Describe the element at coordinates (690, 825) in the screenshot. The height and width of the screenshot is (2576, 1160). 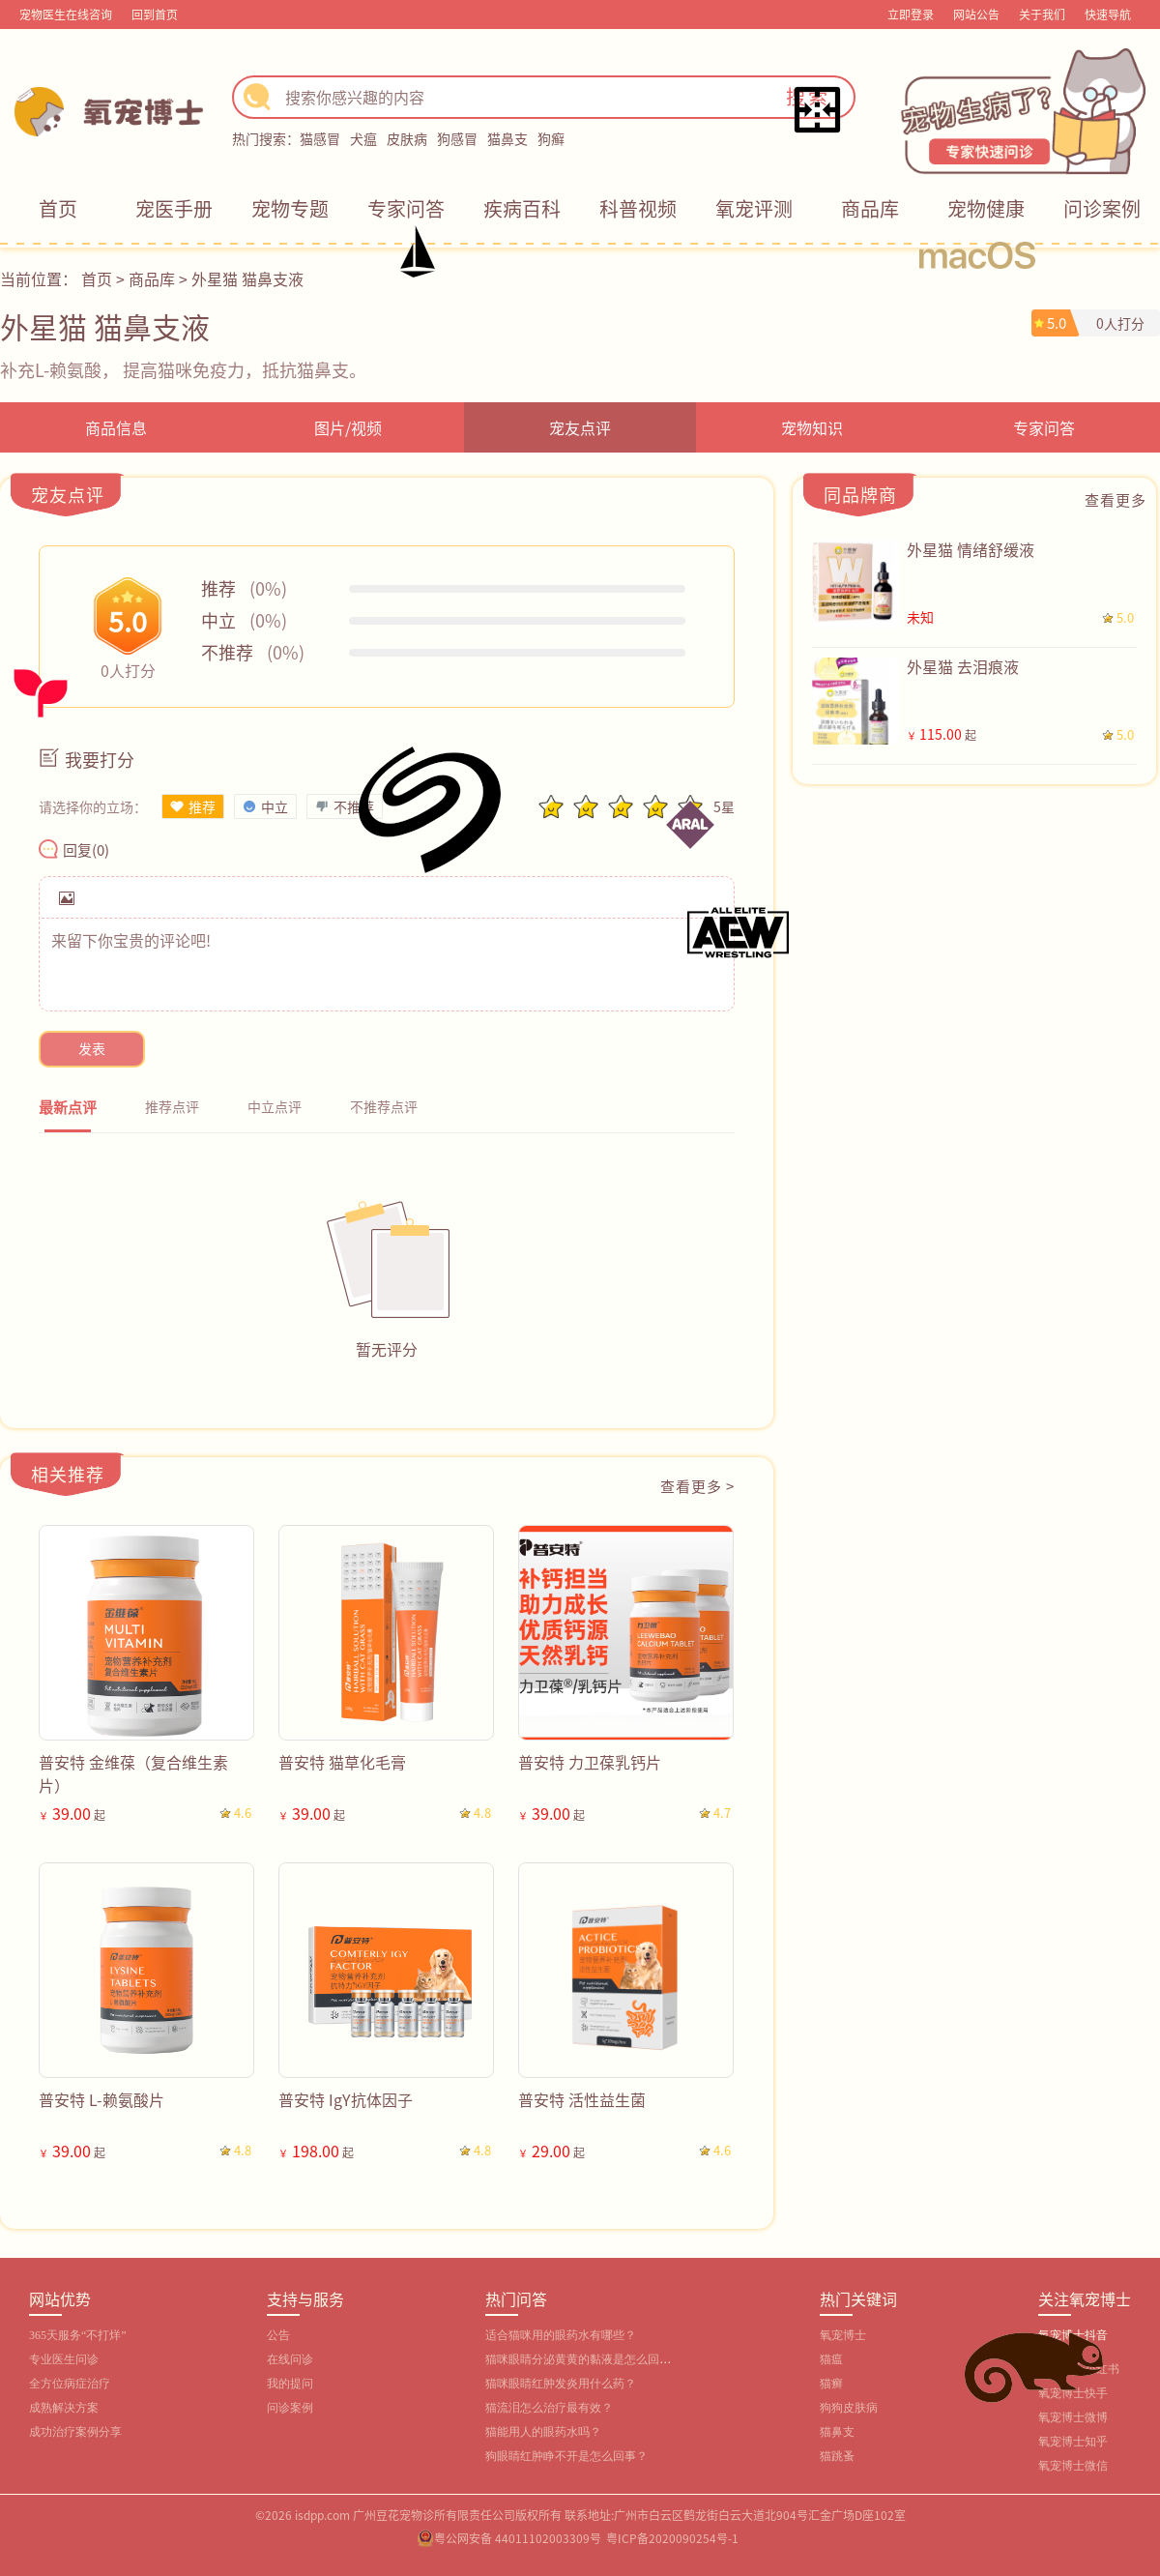
I see `aral gas station brand logo` at that location.